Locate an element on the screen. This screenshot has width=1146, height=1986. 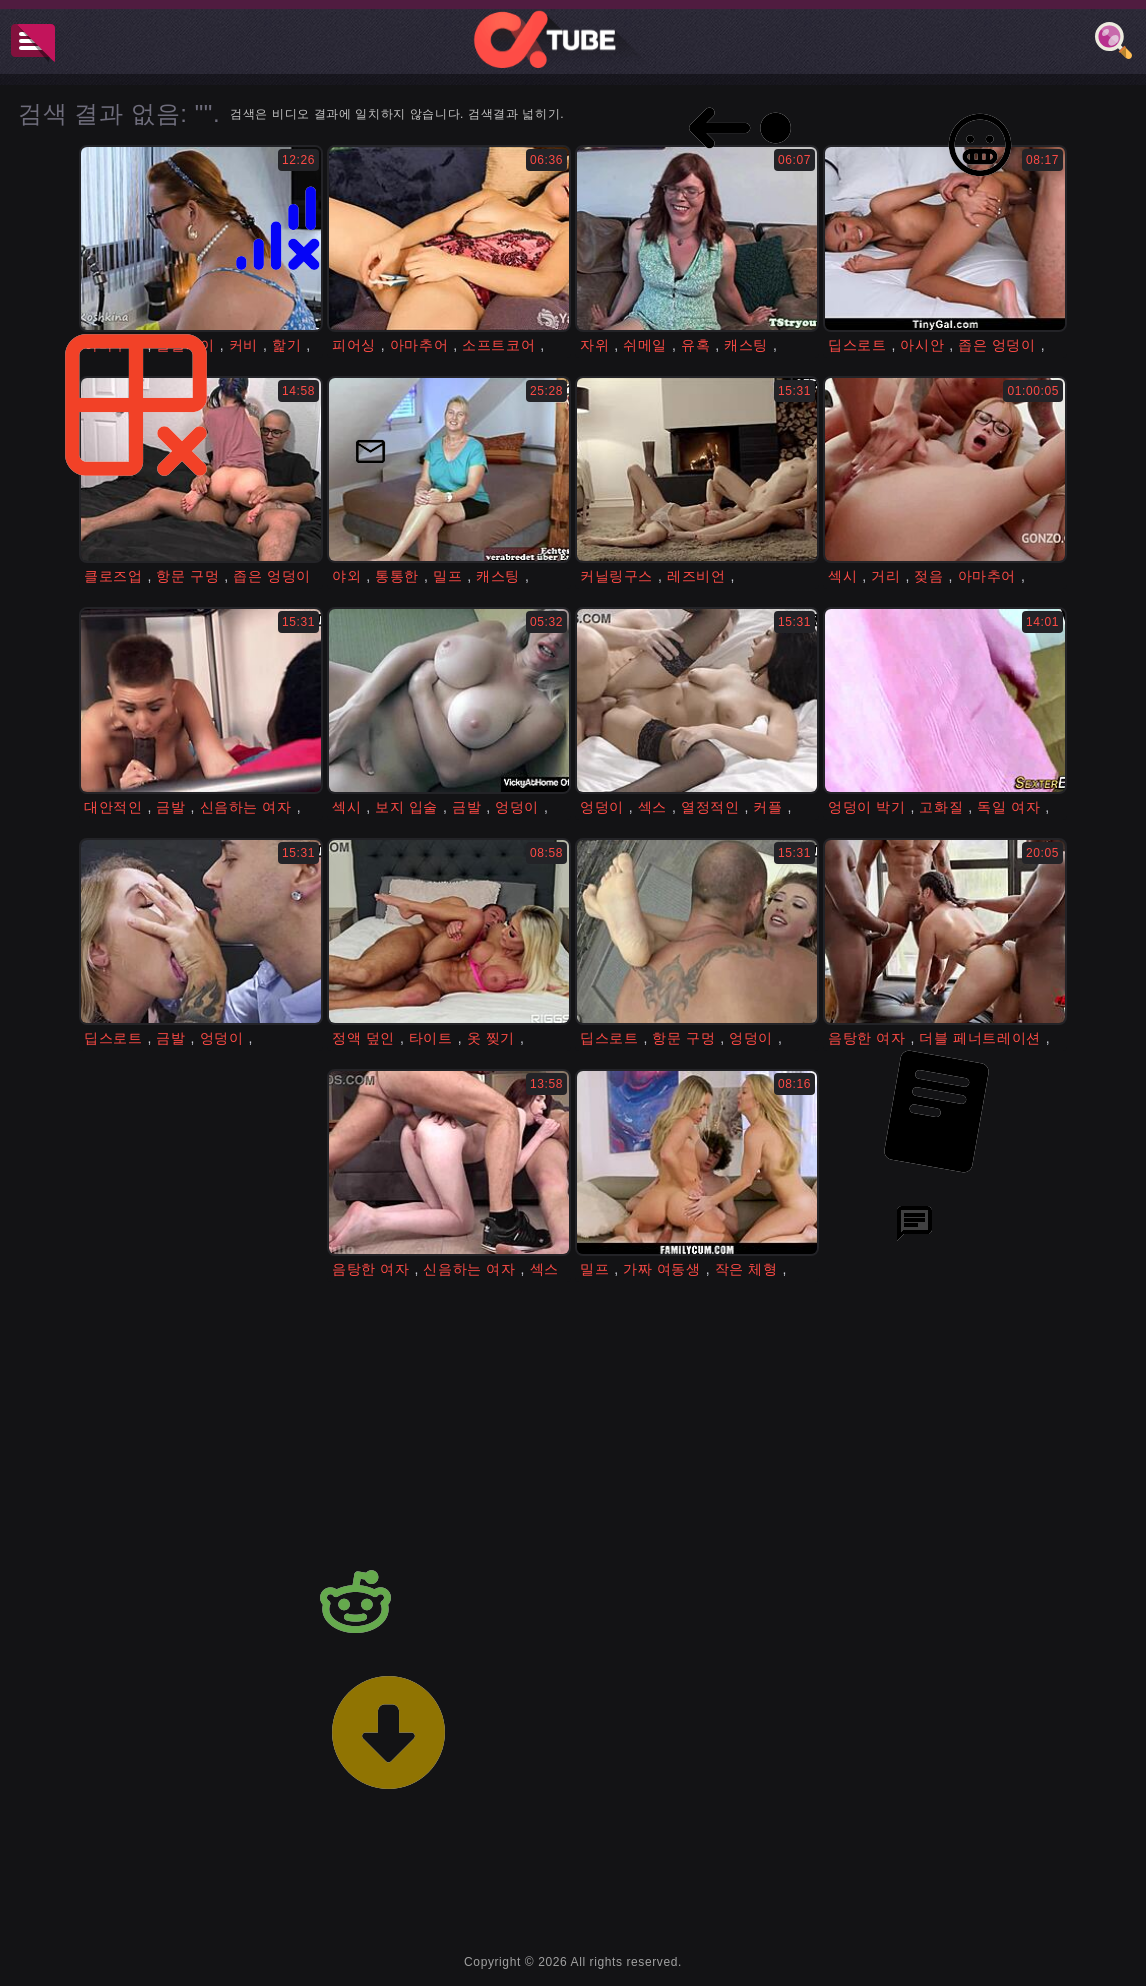
remove a grid item or tile is located at coordinates (136, 405).